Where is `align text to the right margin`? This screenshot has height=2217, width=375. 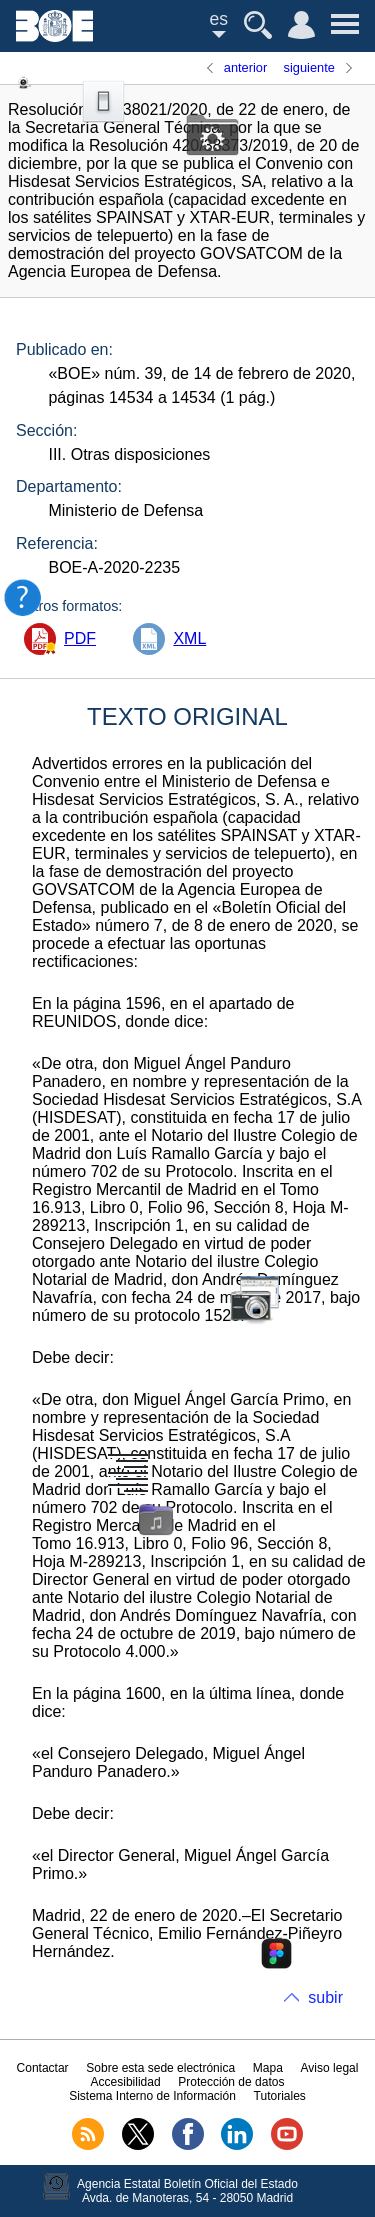
align text to the right margin is located at coordinates (128, 1474).